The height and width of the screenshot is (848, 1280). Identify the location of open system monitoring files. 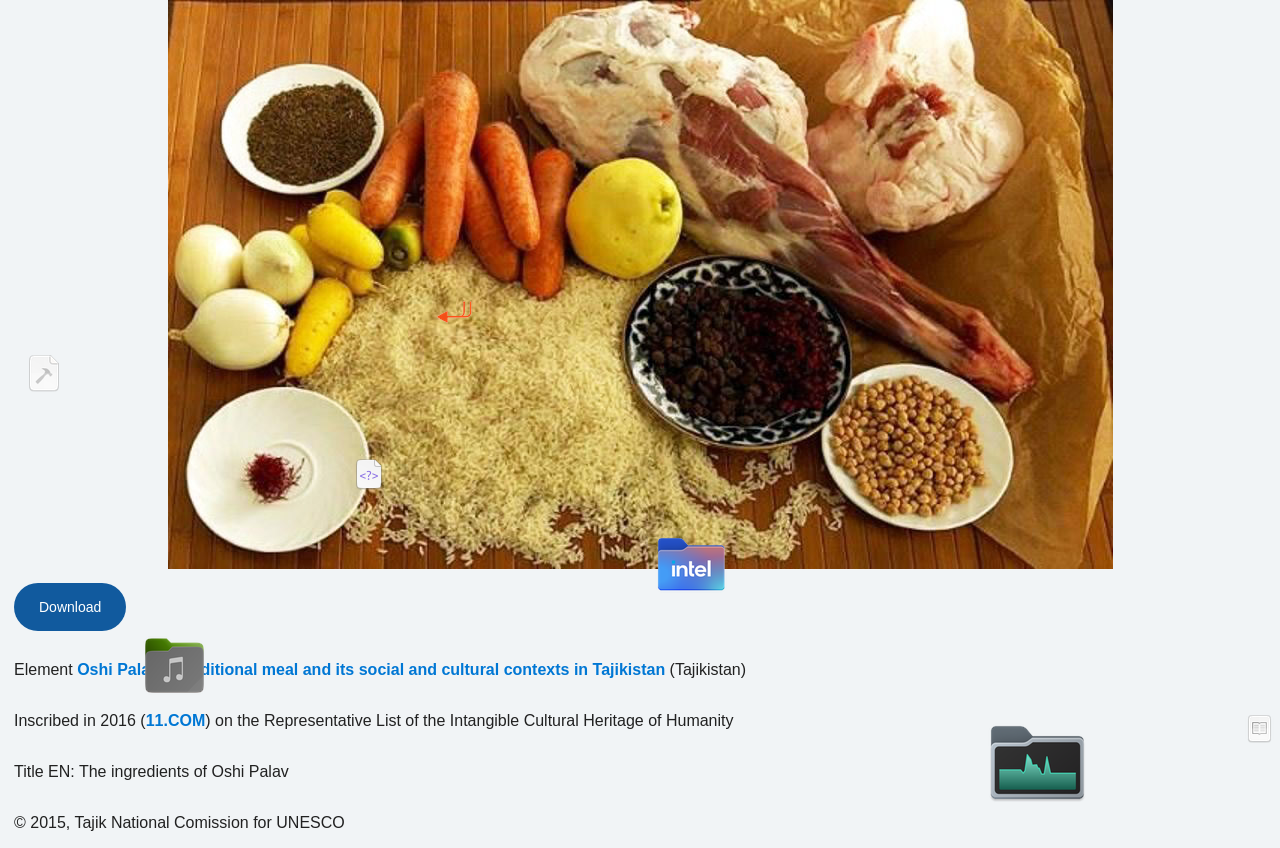
(1037, 765).